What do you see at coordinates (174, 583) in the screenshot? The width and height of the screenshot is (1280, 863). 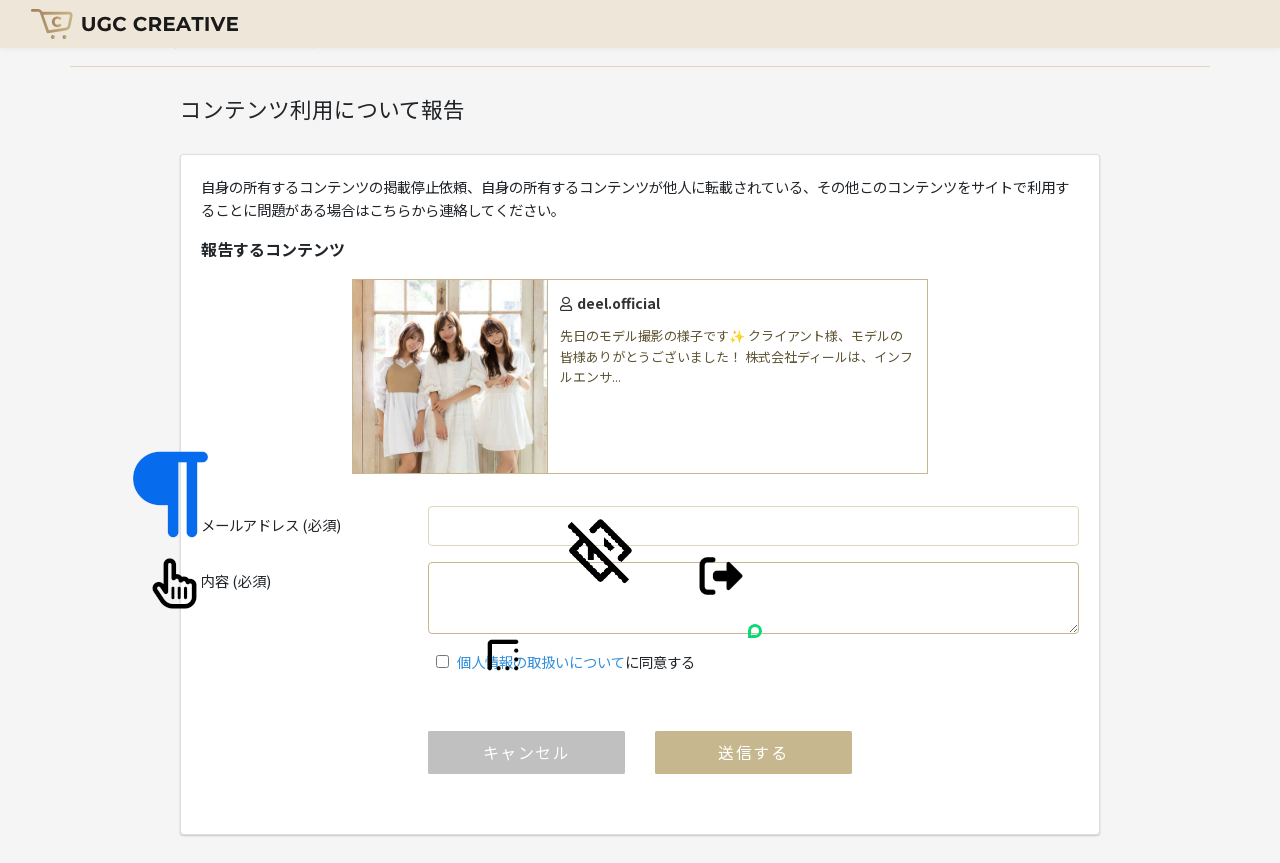 I see `tap or click to select` at bounding box center [174, 583].